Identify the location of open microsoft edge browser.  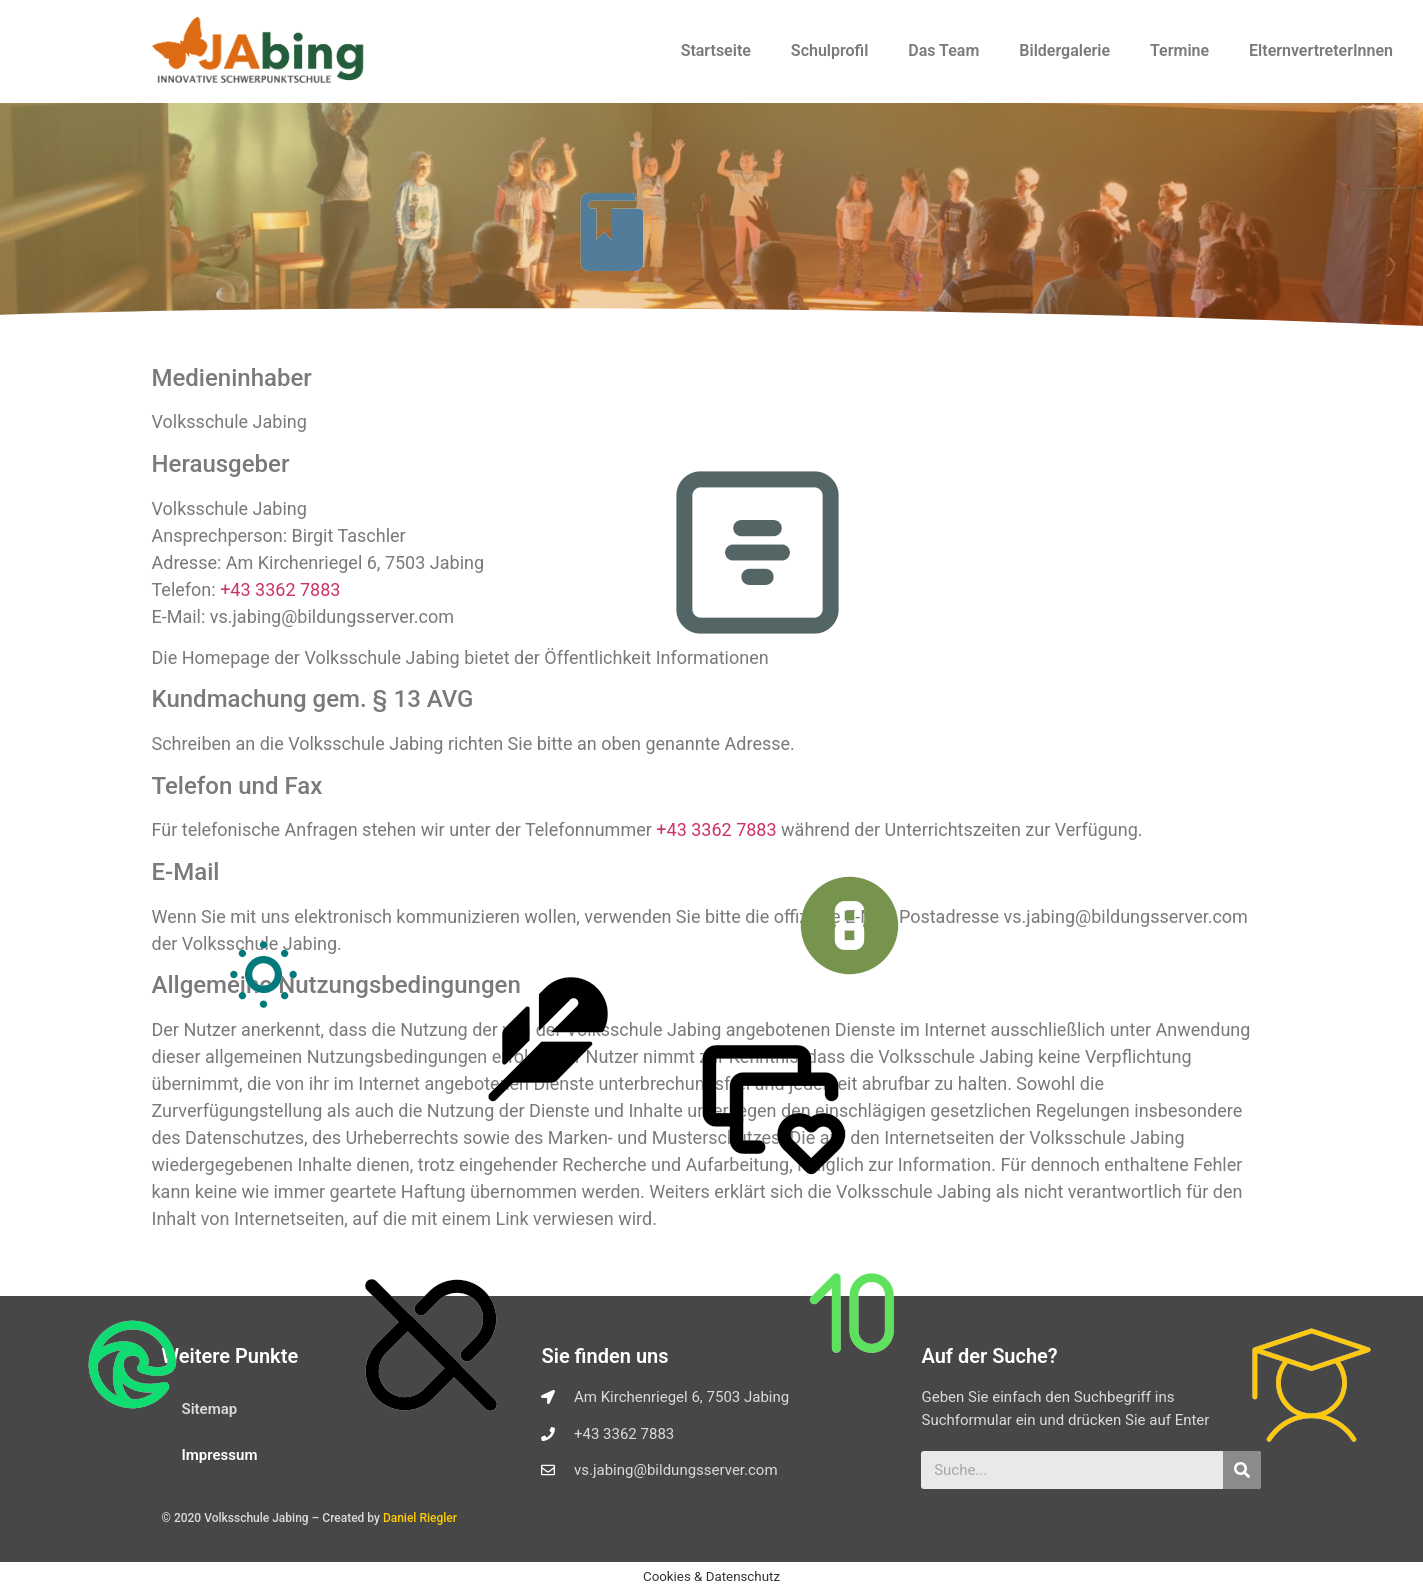
(132, 1364).